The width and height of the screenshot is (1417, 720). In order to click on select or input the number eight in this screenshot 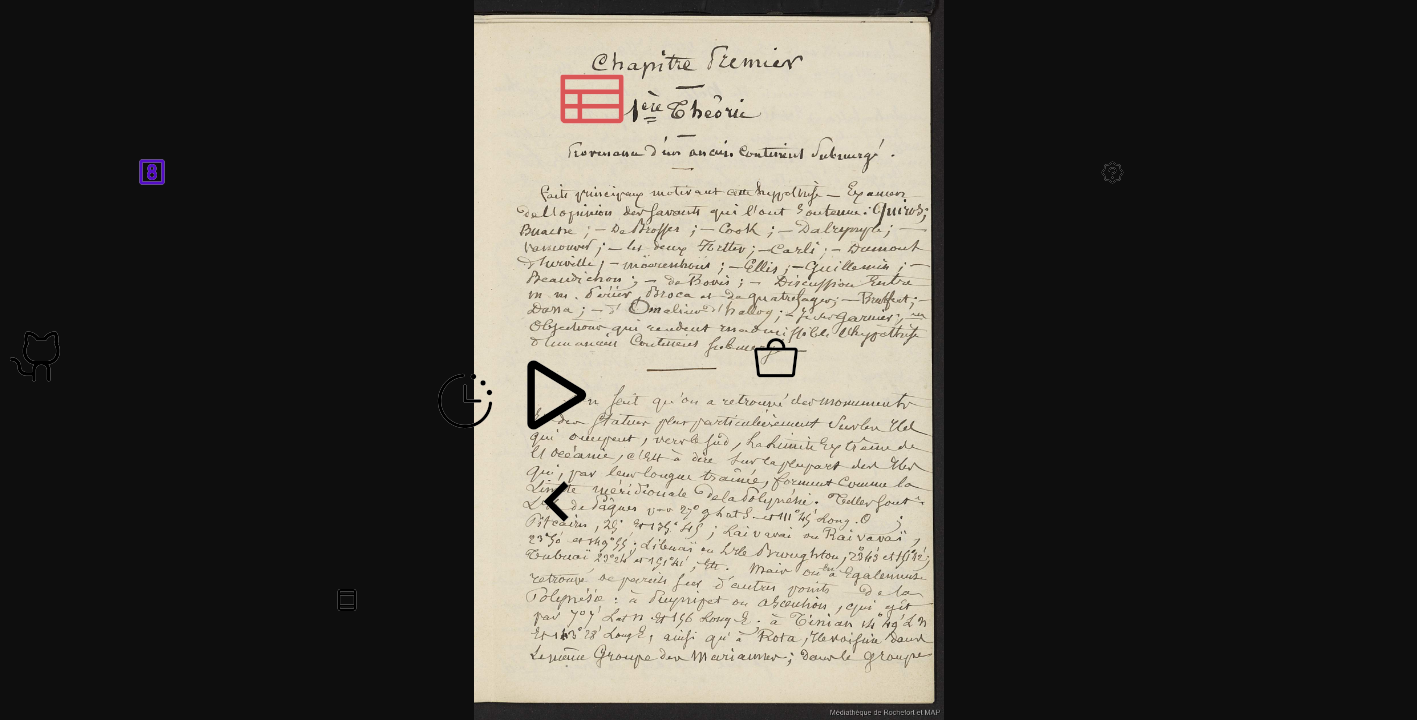, I will do `click(152, 172)`.